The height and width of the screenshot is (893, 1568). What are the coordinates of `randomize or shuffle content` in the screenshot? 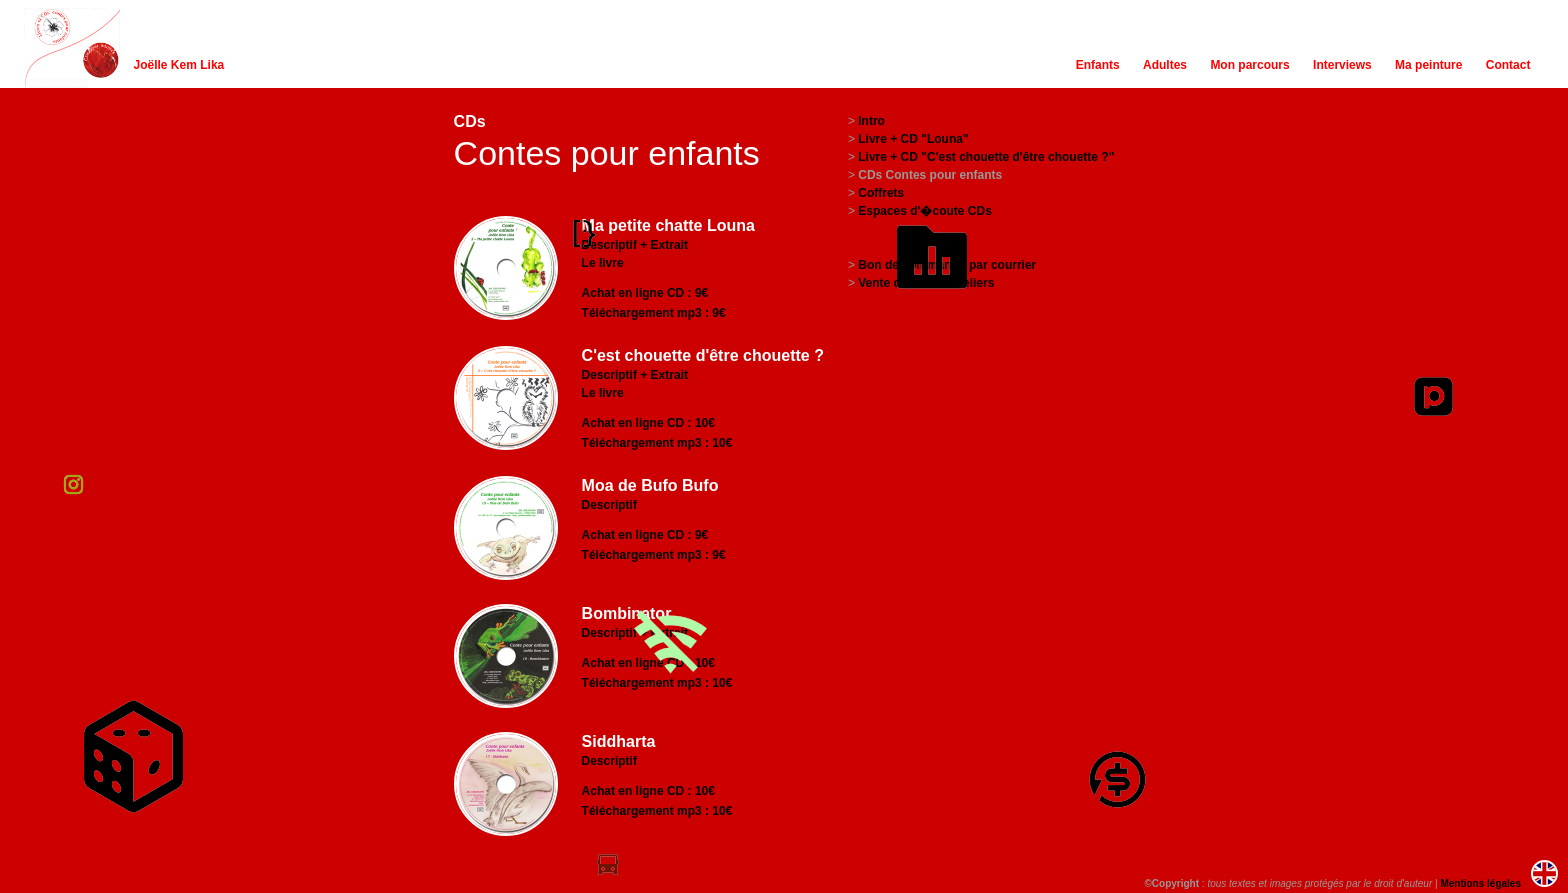 It's located at (133, 756).